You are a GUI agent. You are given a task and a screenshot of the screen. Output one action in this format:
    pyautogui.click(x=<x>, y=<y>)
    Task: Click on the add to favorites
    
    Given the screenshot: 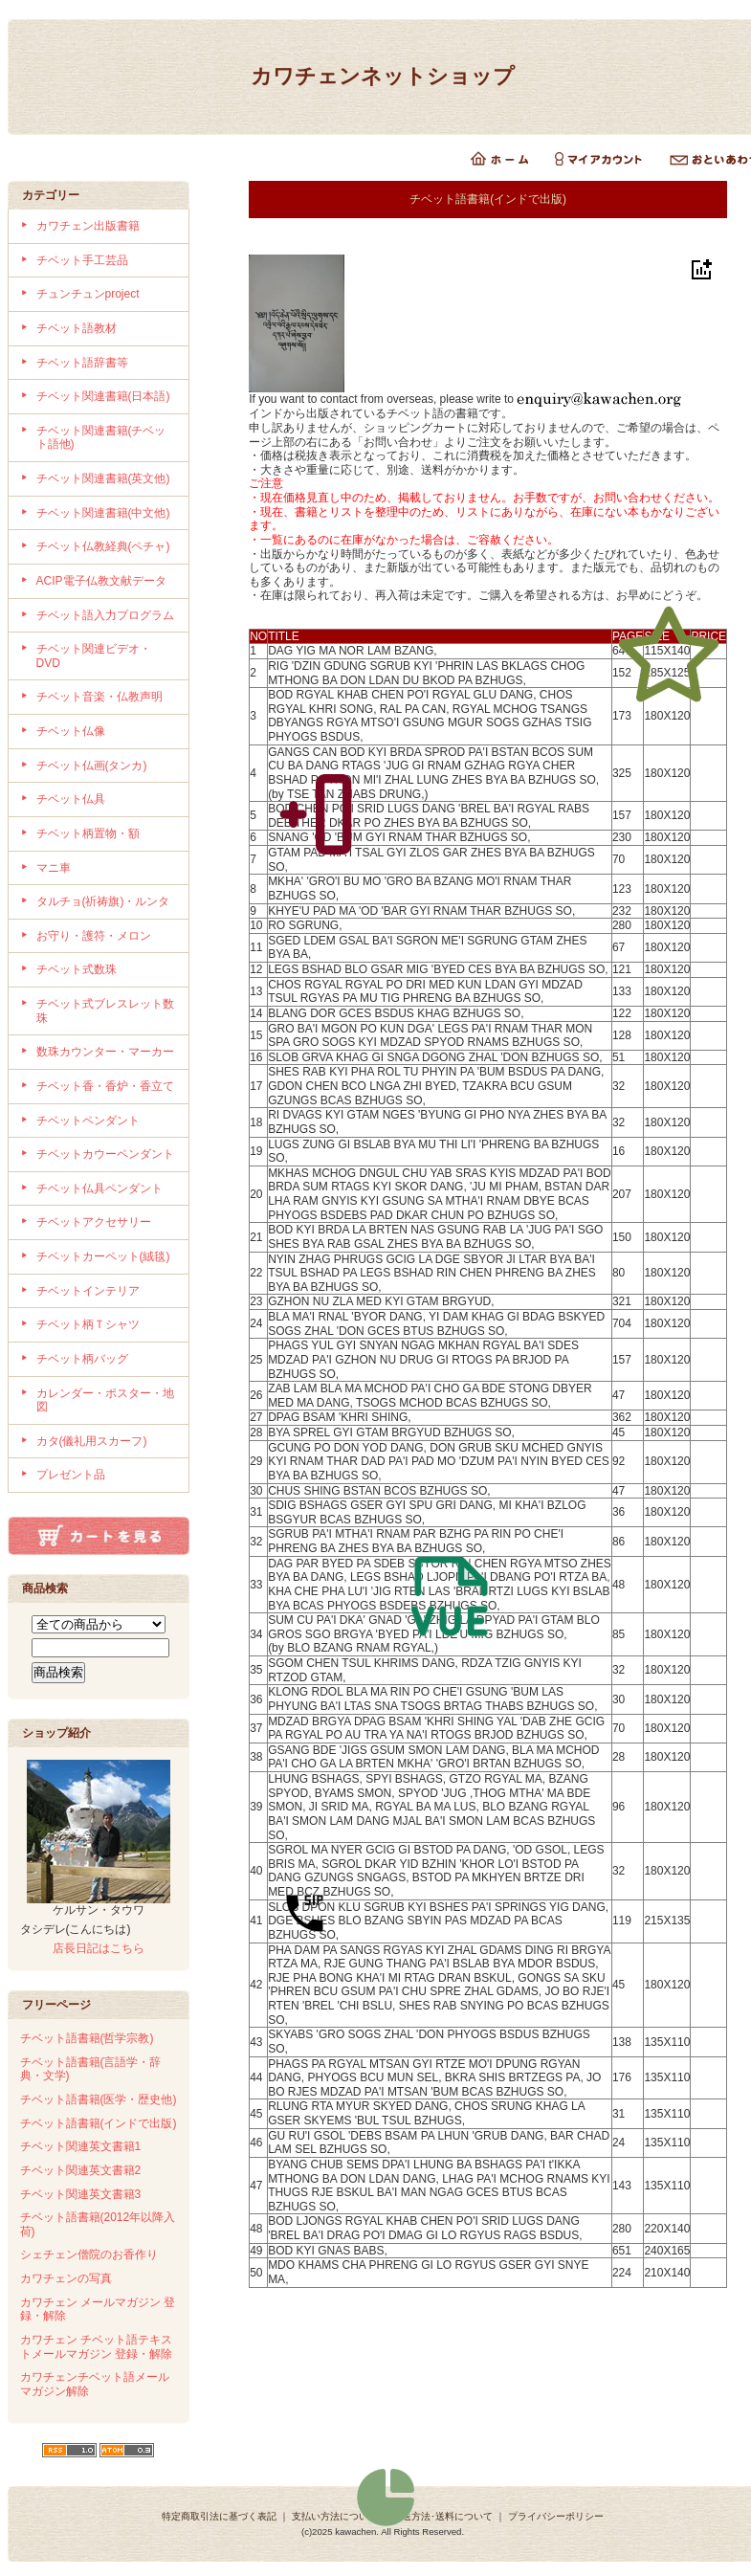 What is the action you would take?
    pyautogui.click(x=669, y=656)
    